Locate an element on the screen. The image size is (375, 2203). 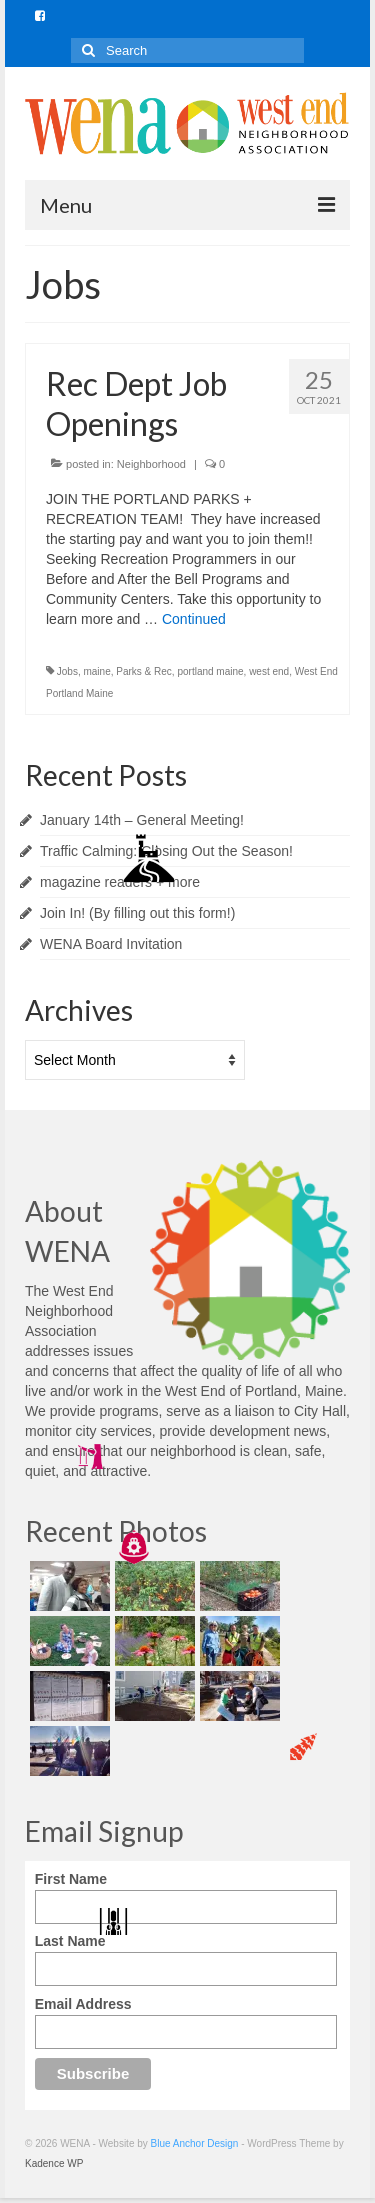
access playground or recreational areas is located at coordinates (90, 1456).